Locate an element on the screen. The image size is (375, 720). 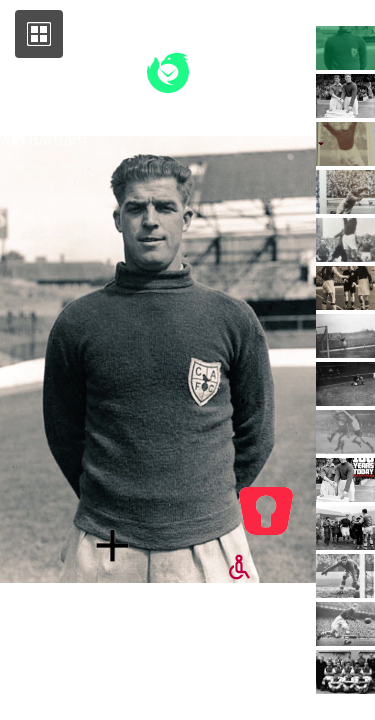
indicates wheelchair accessible facilities is located at coordinates (239, 567).